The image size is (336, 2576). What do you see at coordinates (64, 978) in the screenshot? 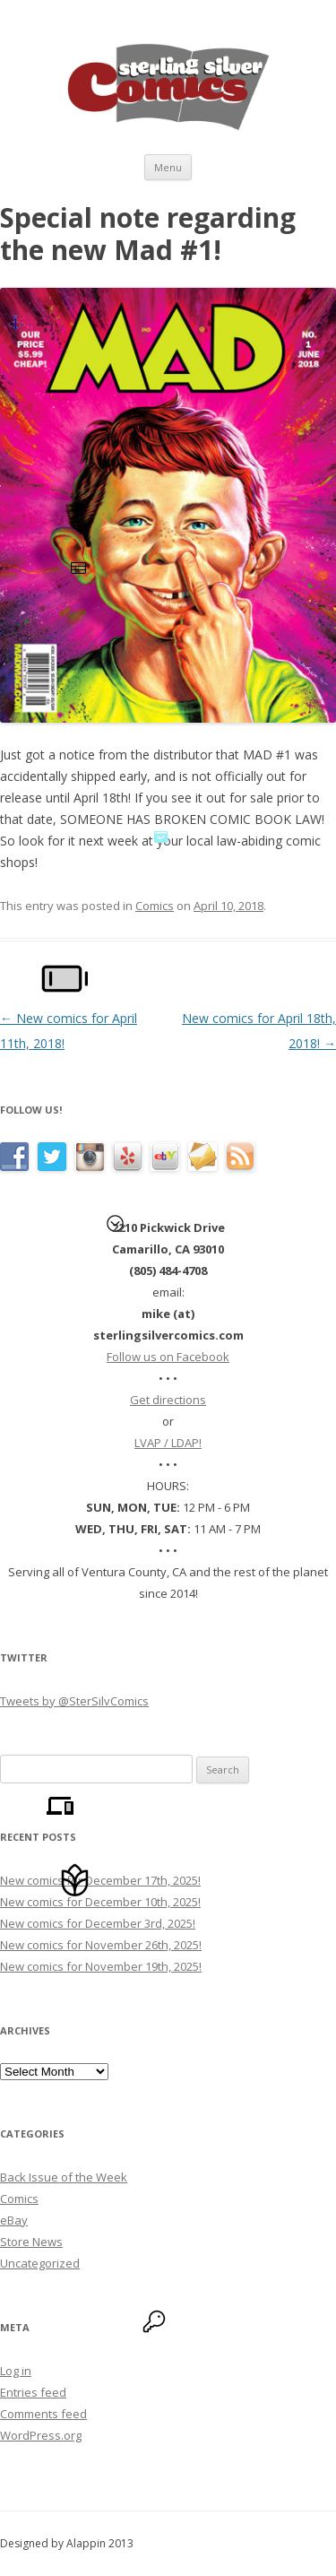
I see `indicates low battery level` at bounding box center [64, 978].